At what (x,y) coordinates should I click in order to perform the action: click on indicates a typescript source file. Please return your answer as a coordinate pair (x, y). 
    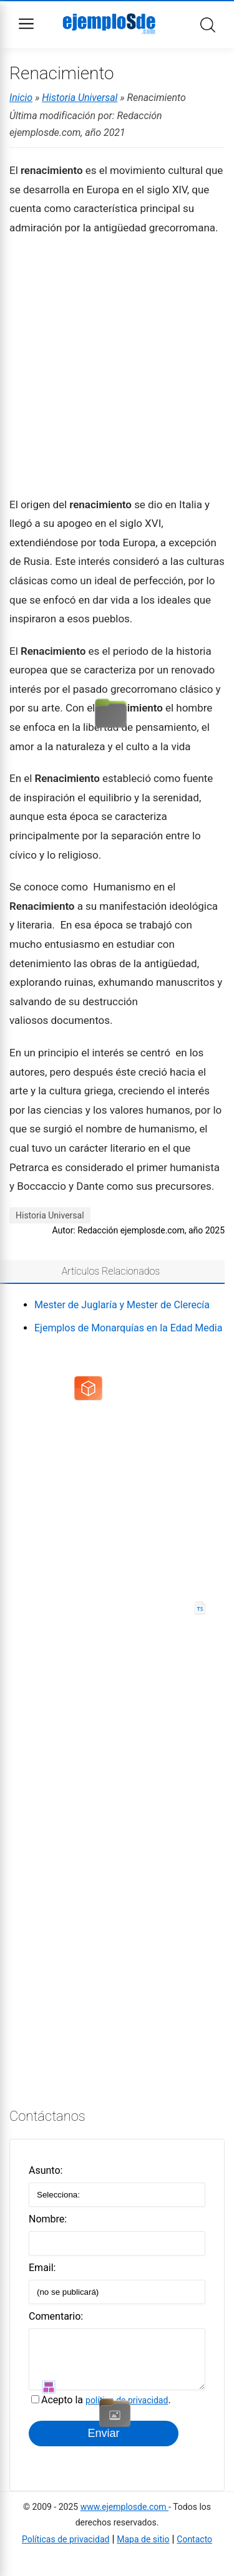
    Looking at the image, I should click on (200, 1608).